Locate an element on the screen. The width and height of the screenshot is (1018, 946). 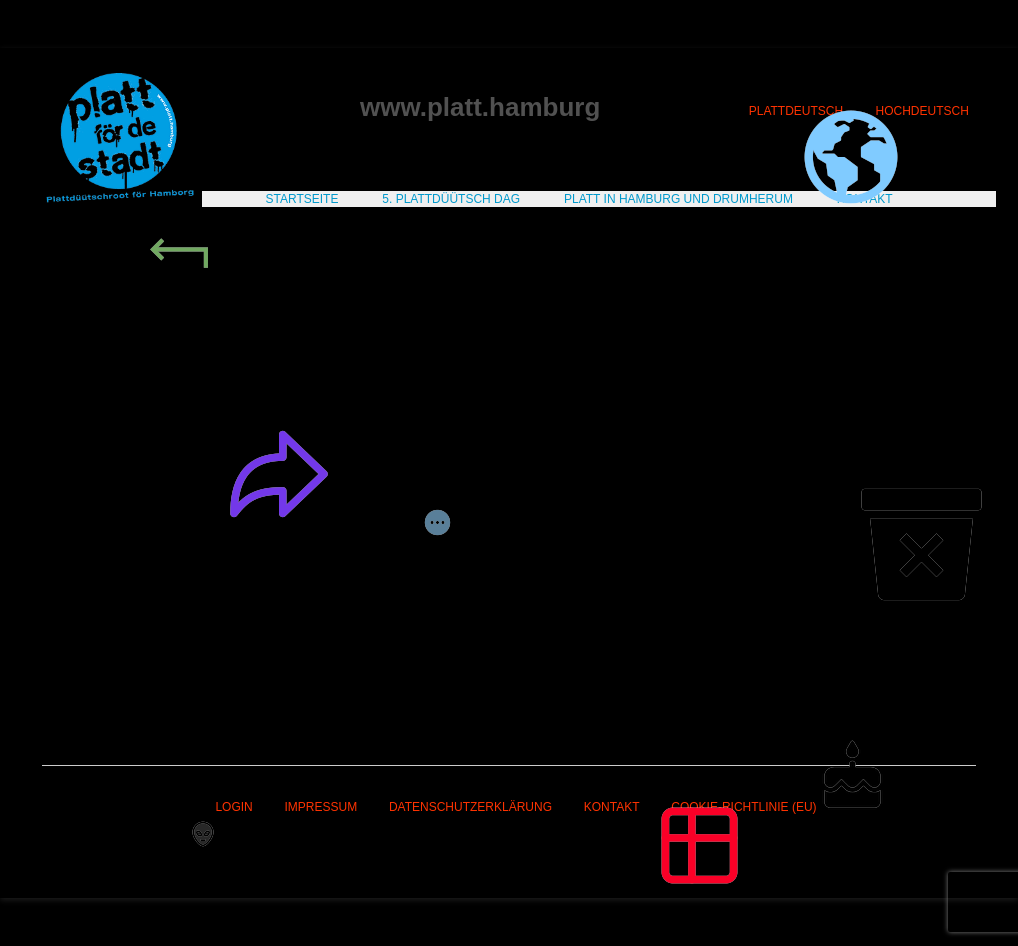
share or forward content is located at coordinates (279, 474).